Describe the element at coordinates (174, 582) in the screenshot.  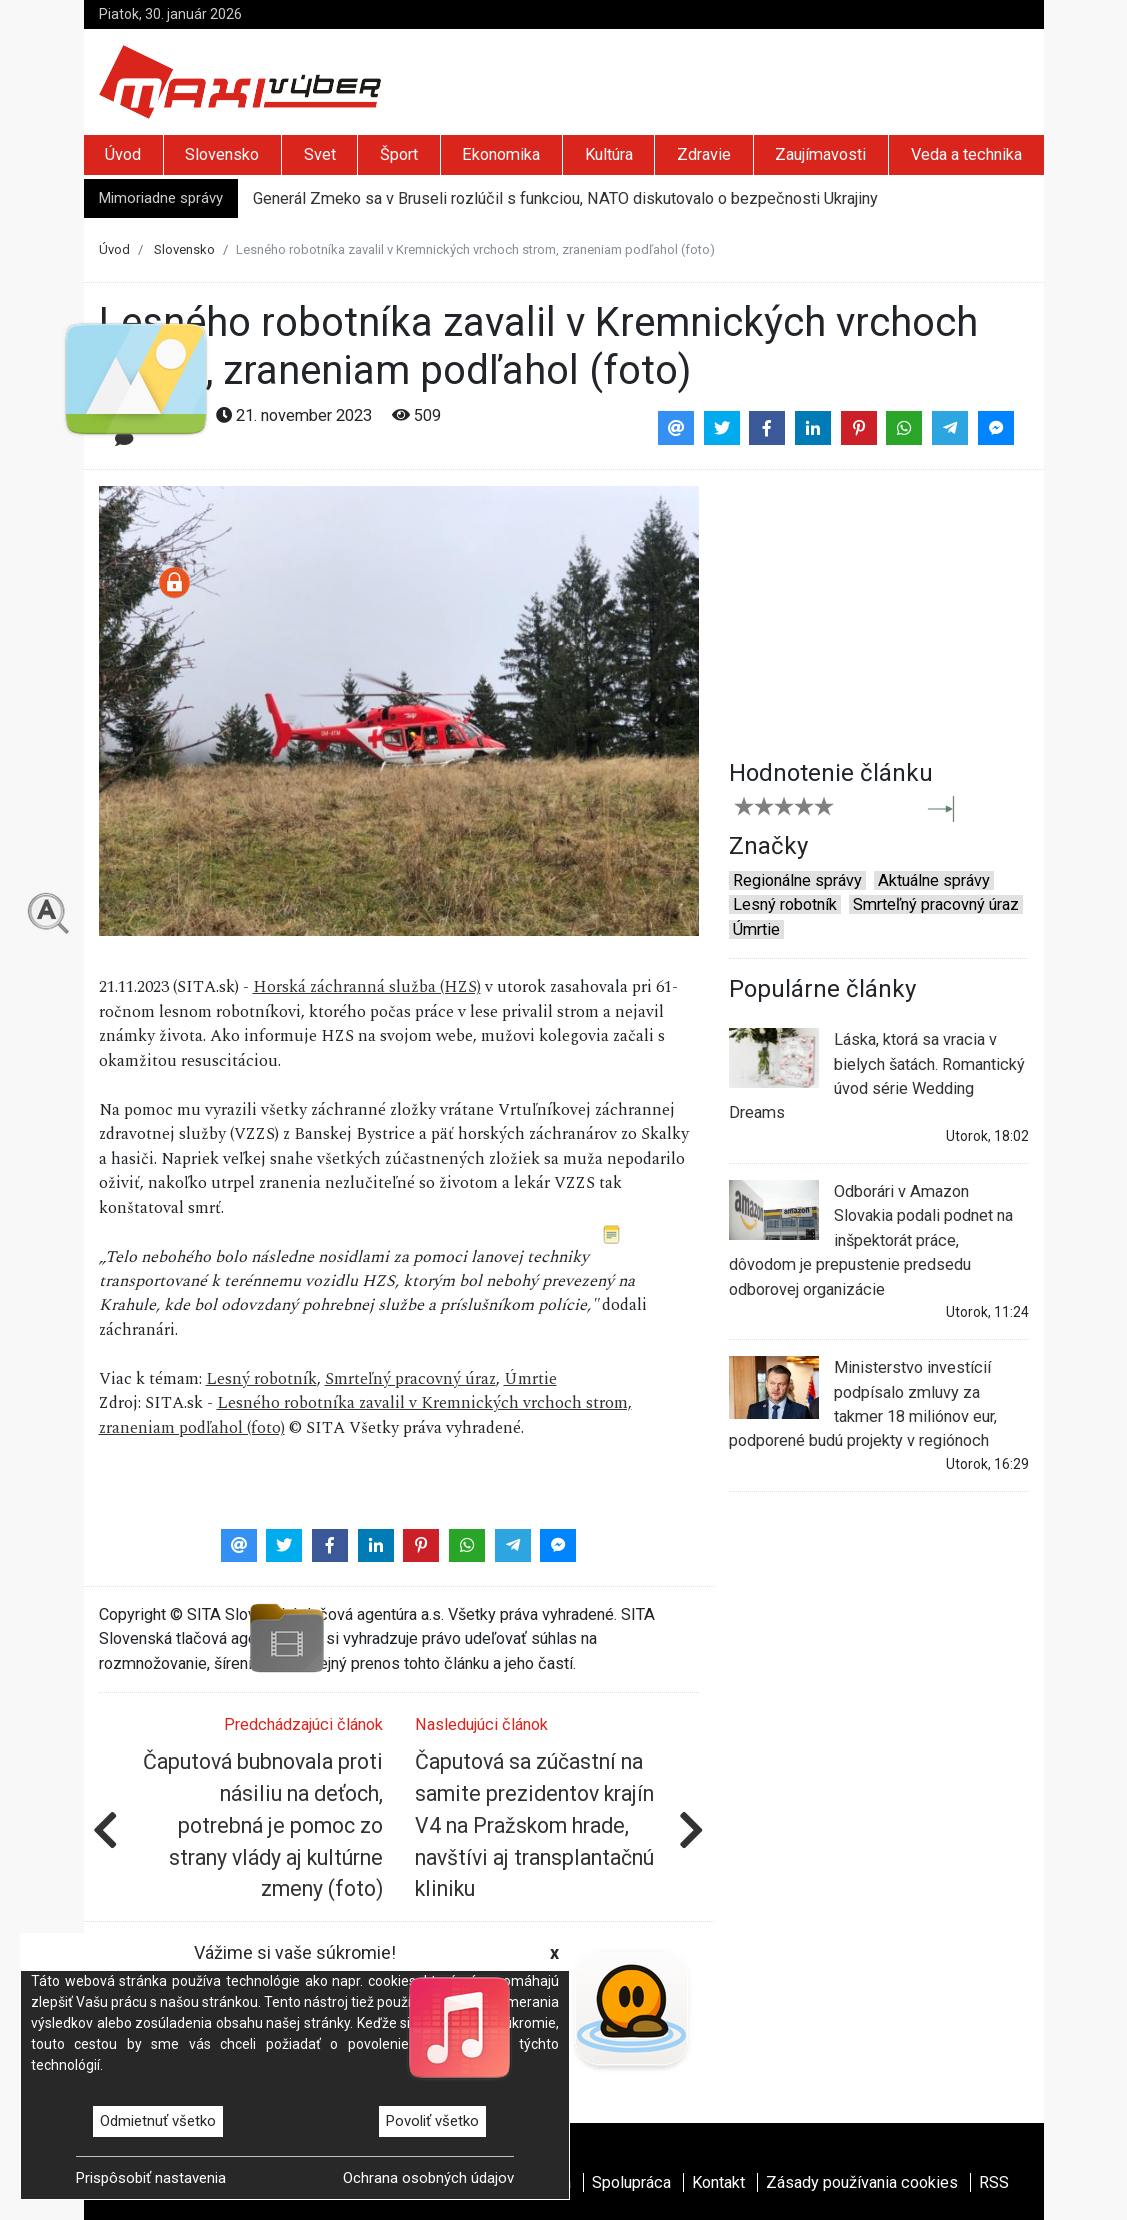
I see `indicates a file or folder is read-only` at that location.